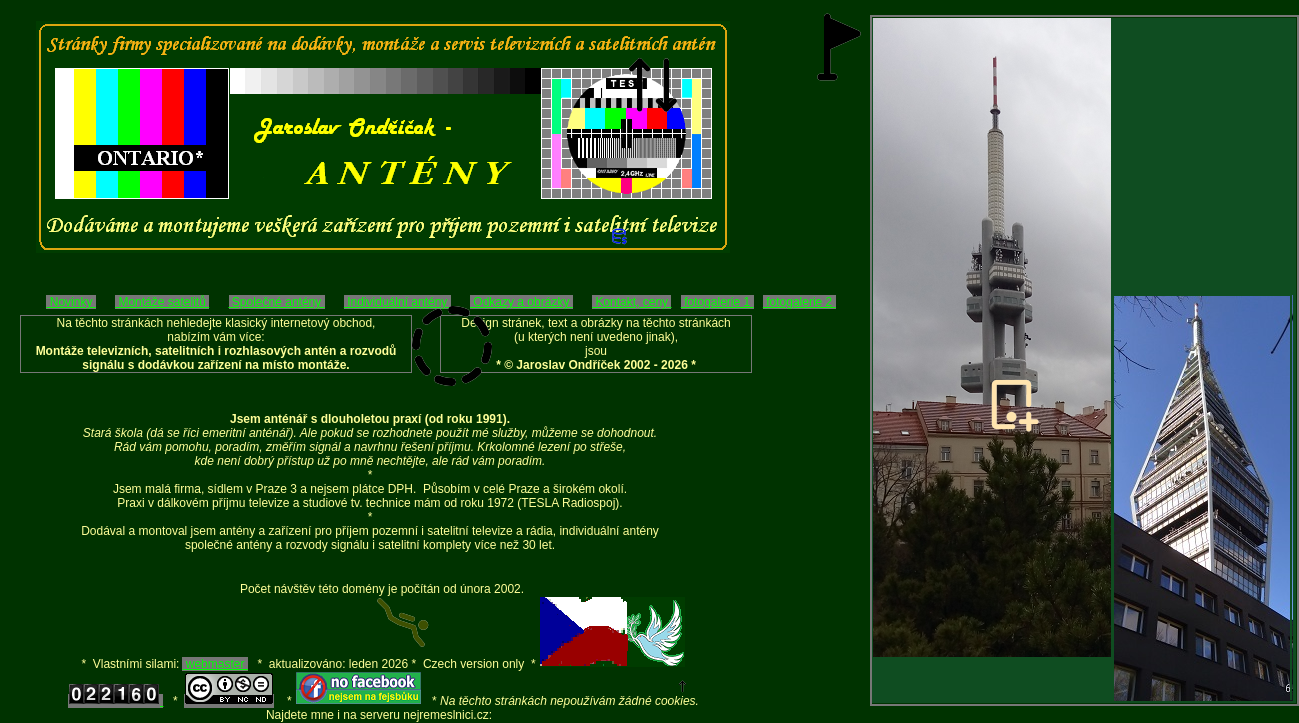 The height and width of the screenshot is (723, 1299). Describe the element at coordinates (1011, 404) in the screenshot. I see `add a new tablet device` at that location.